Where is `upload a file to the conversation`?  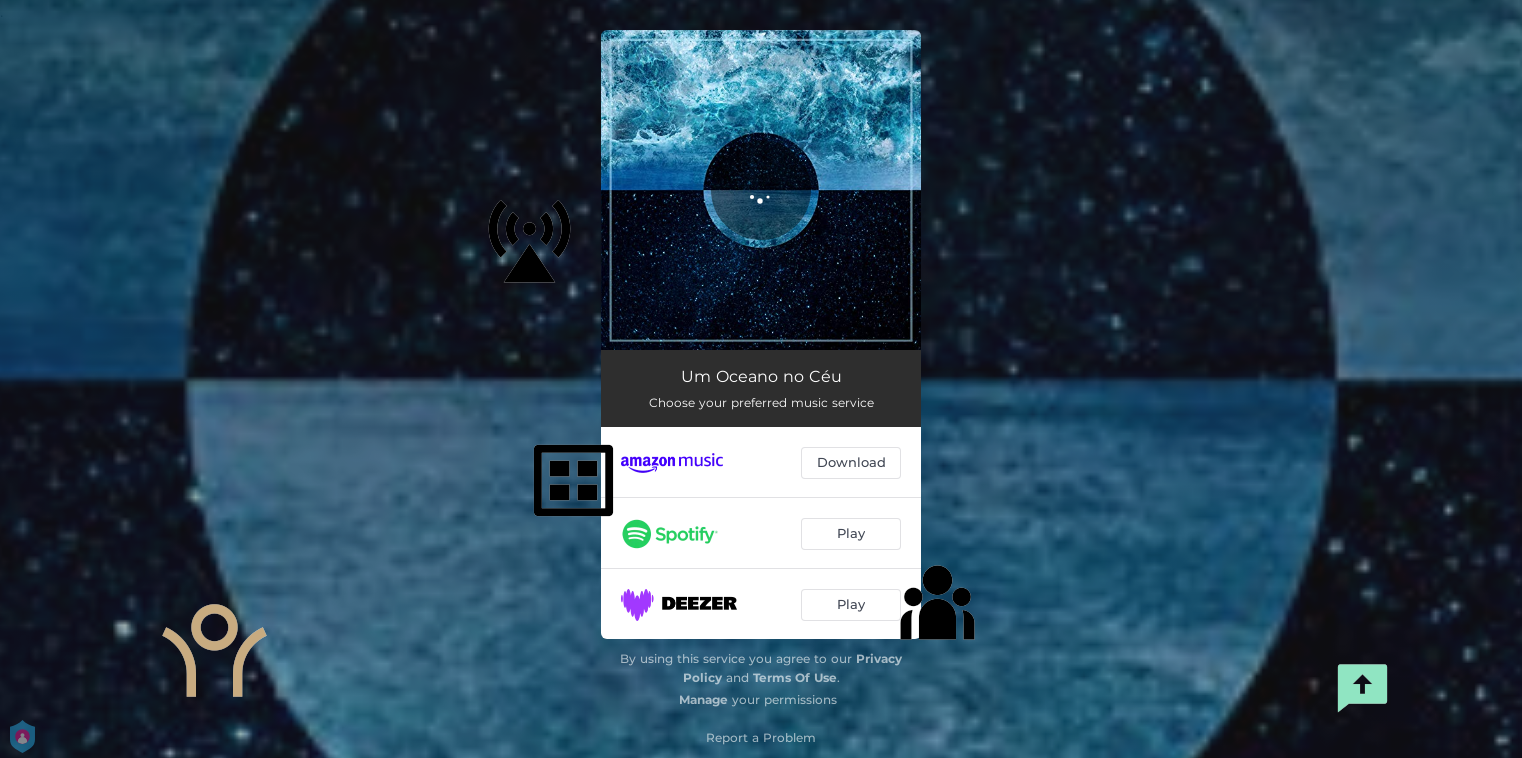 upload a file to the conversation is located at coordinates (1362, 686).